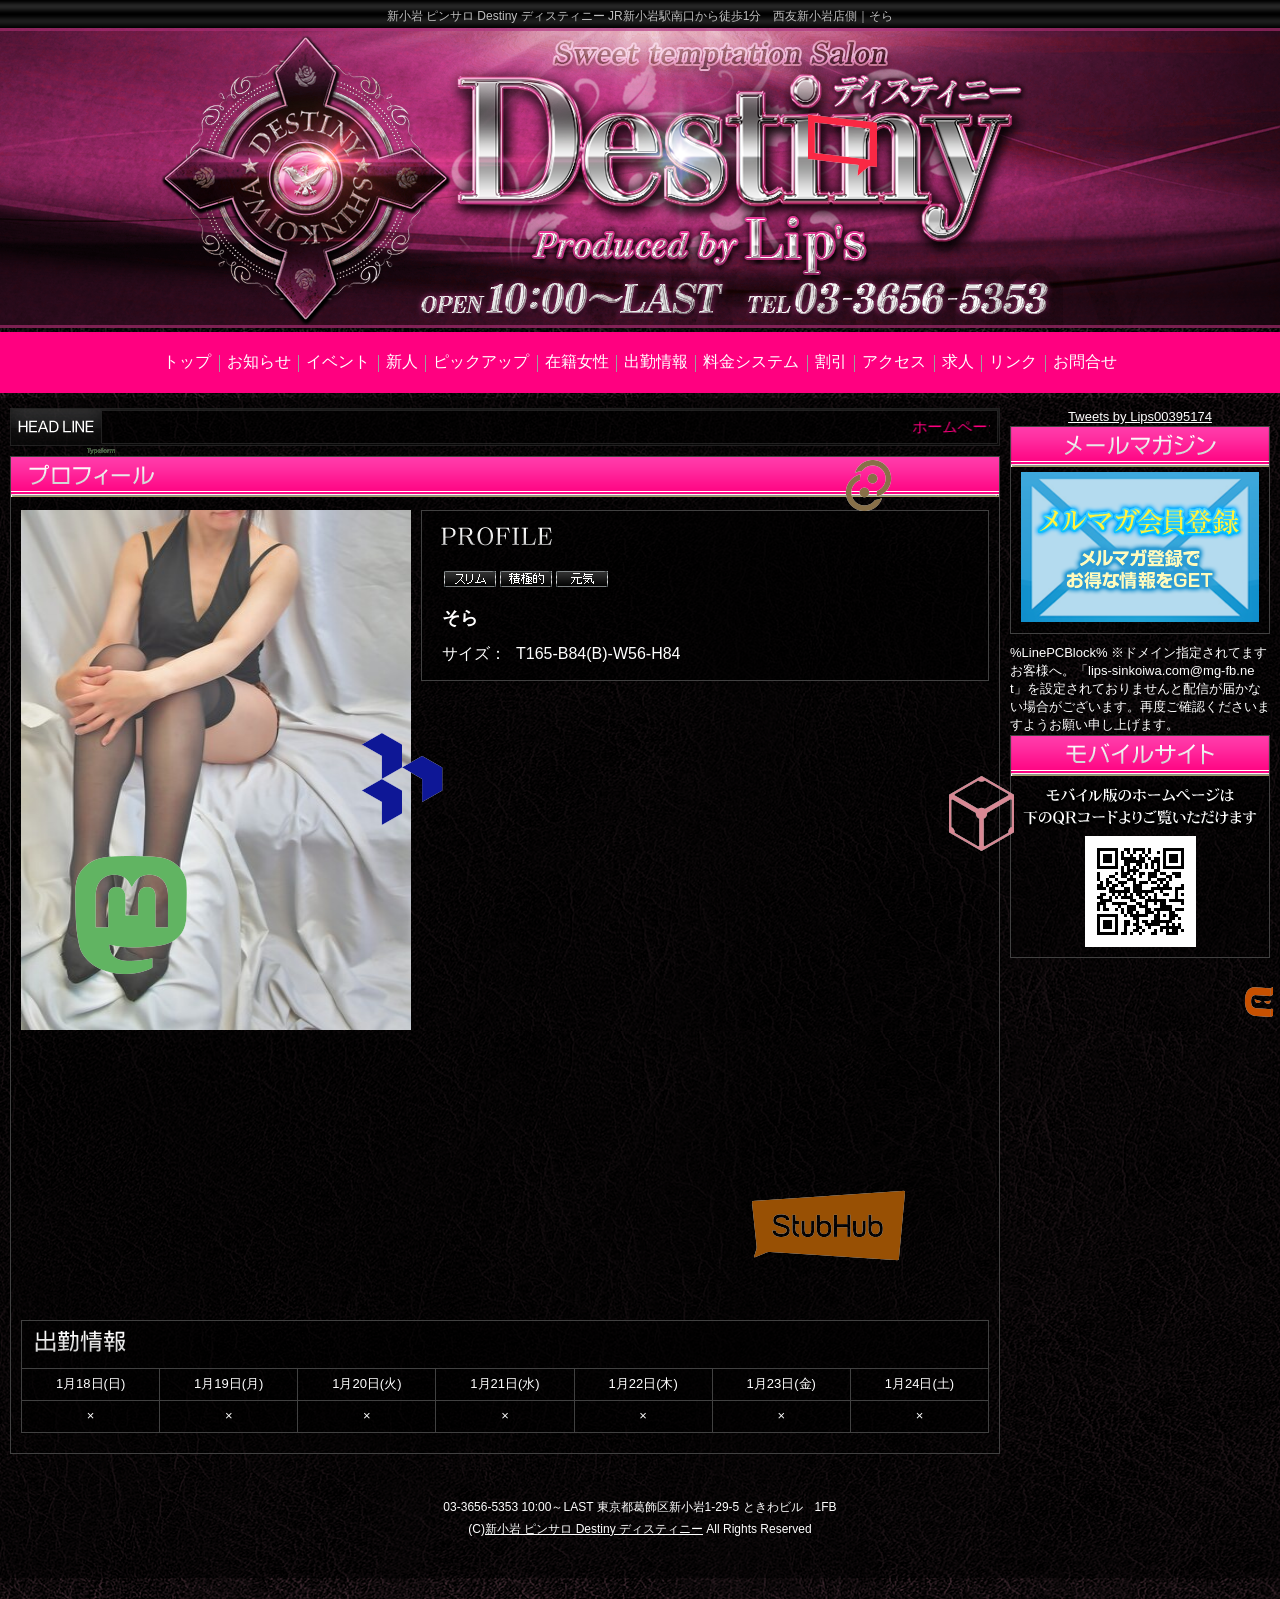 This screenshot has height=1599, width=1280. What do you see at coordinates (842, 145) in the screenshot?
I see `open XSplit broadcasting software` at bounding box center [842, 145].